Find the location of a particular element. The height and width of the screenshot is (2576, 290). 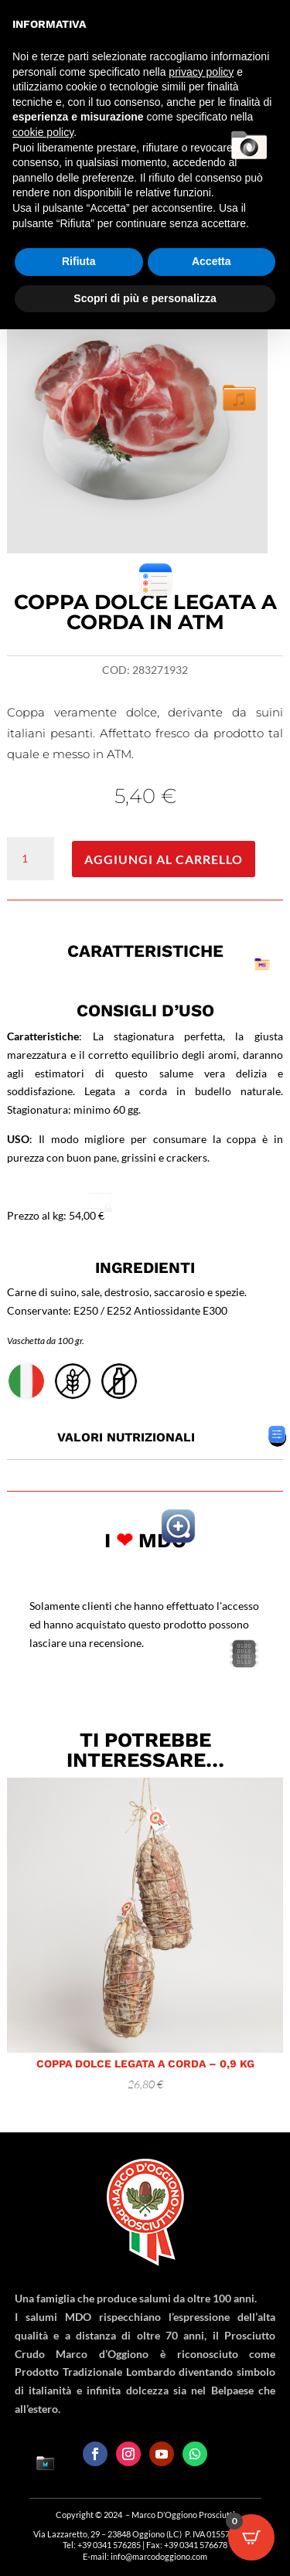

open desktop display settings is located at coordinates (277, 1434).